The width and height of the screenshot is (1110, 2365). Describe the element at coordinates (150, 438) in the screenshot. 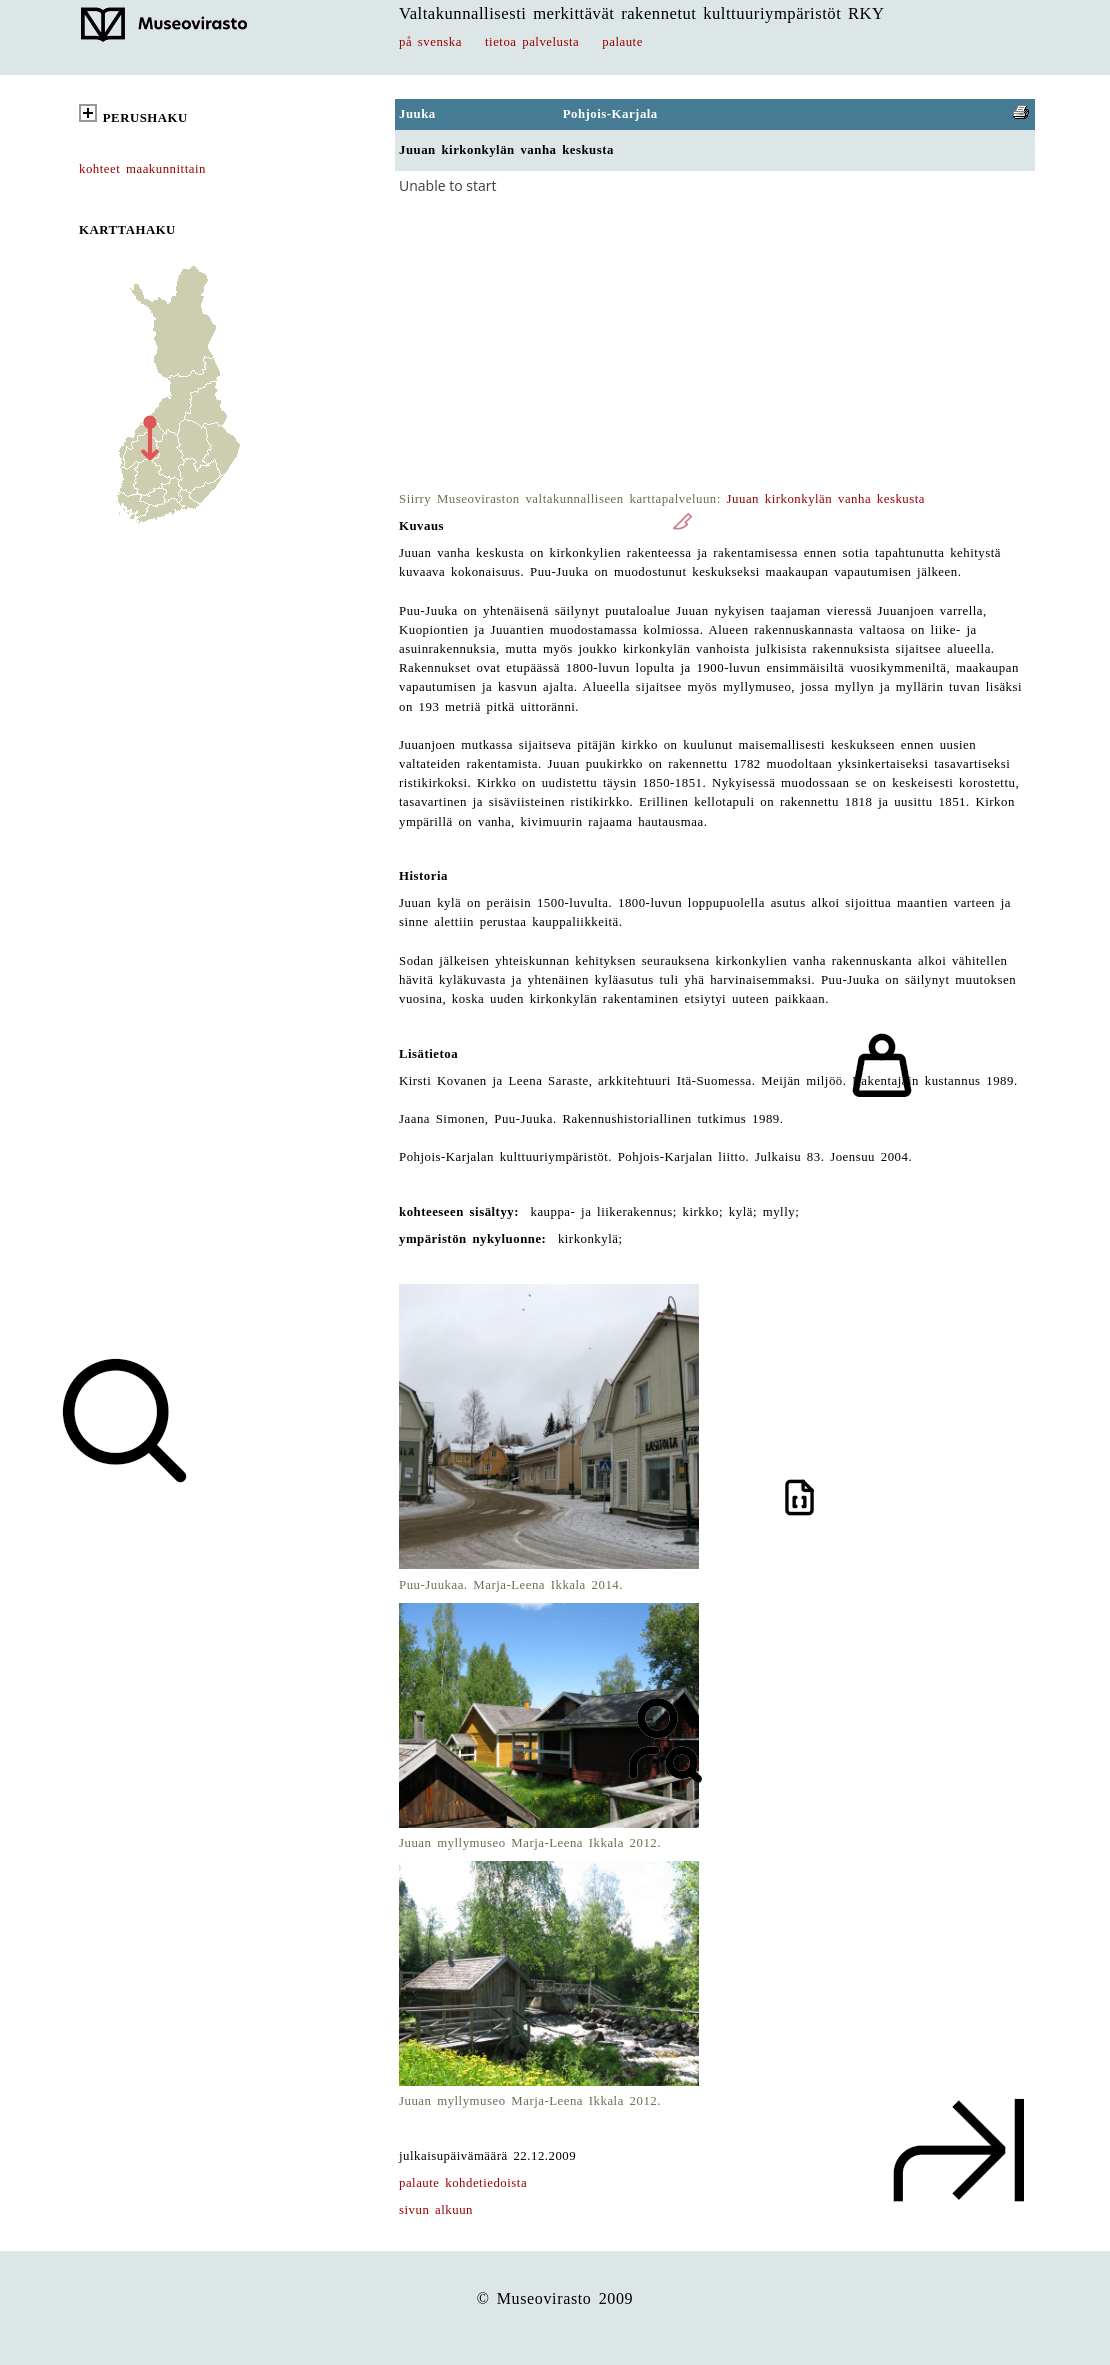

I see `scroll down or view more content` at that location.